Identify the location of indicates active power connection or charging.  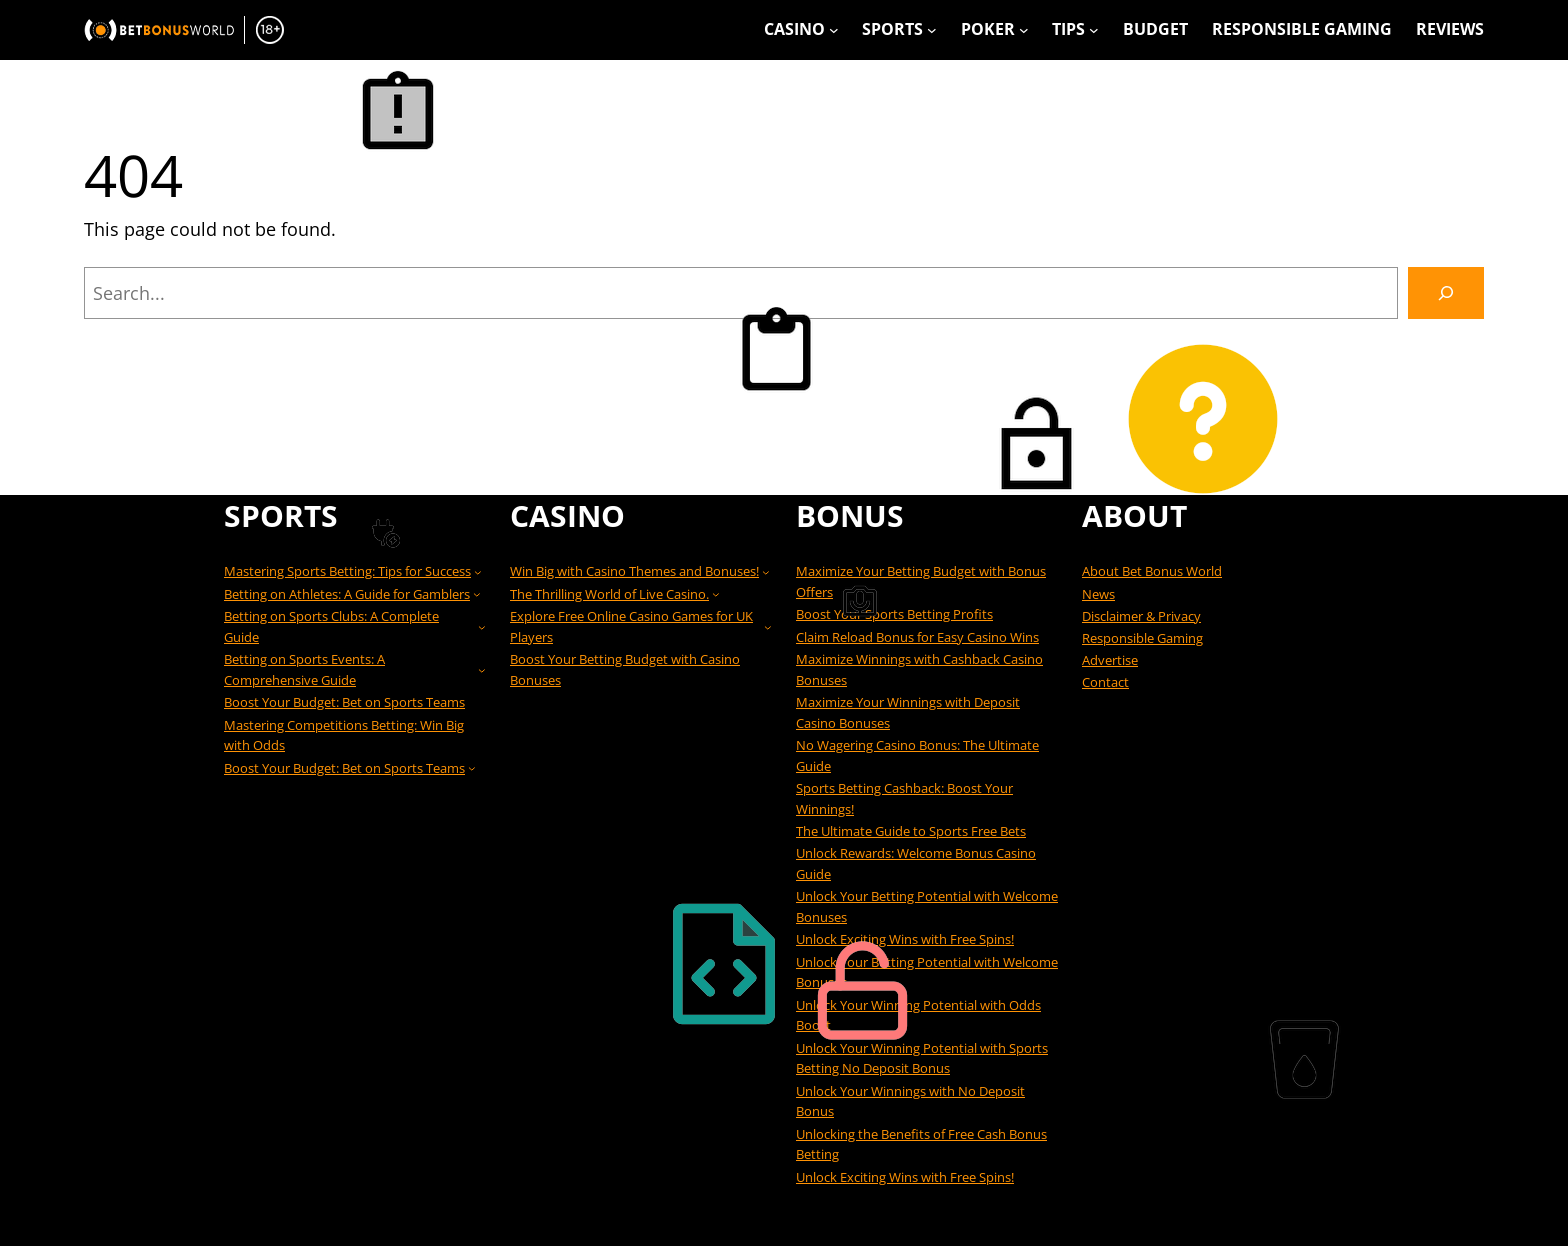
(384, 533).